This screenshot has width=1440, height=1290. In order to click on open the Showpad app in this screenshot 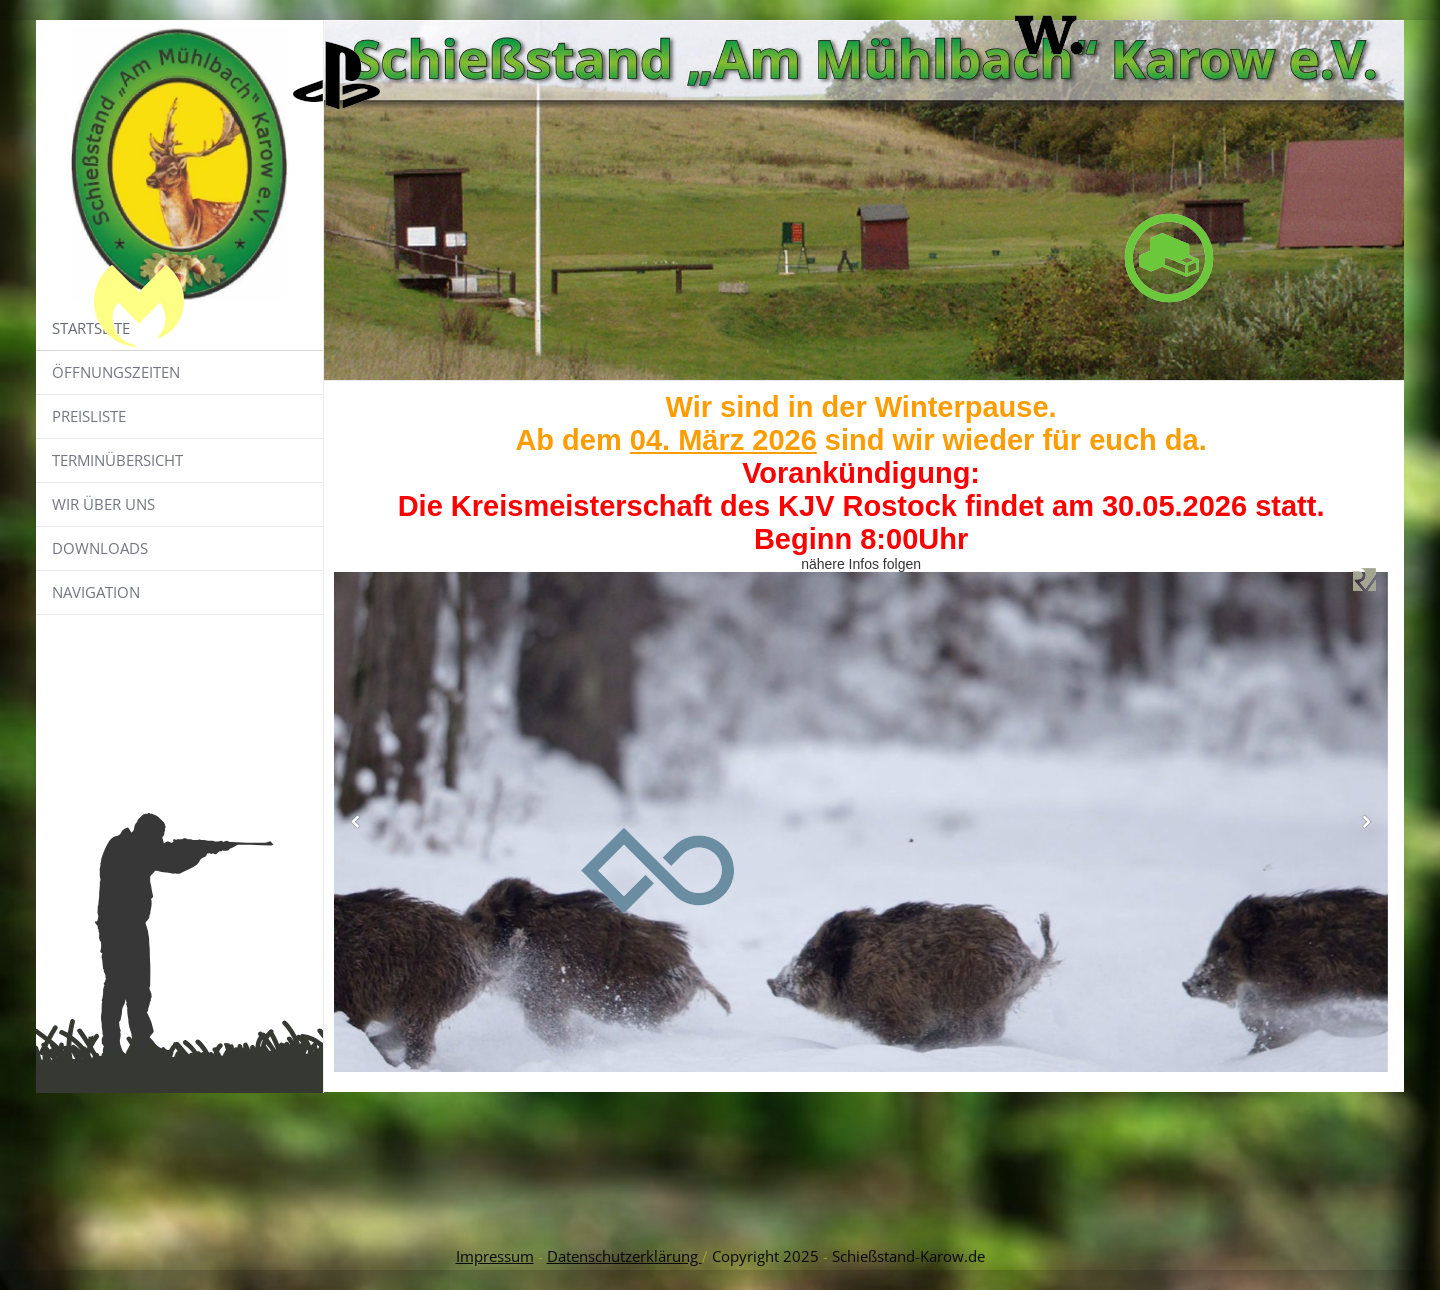, I will do `click(657, 870)`.